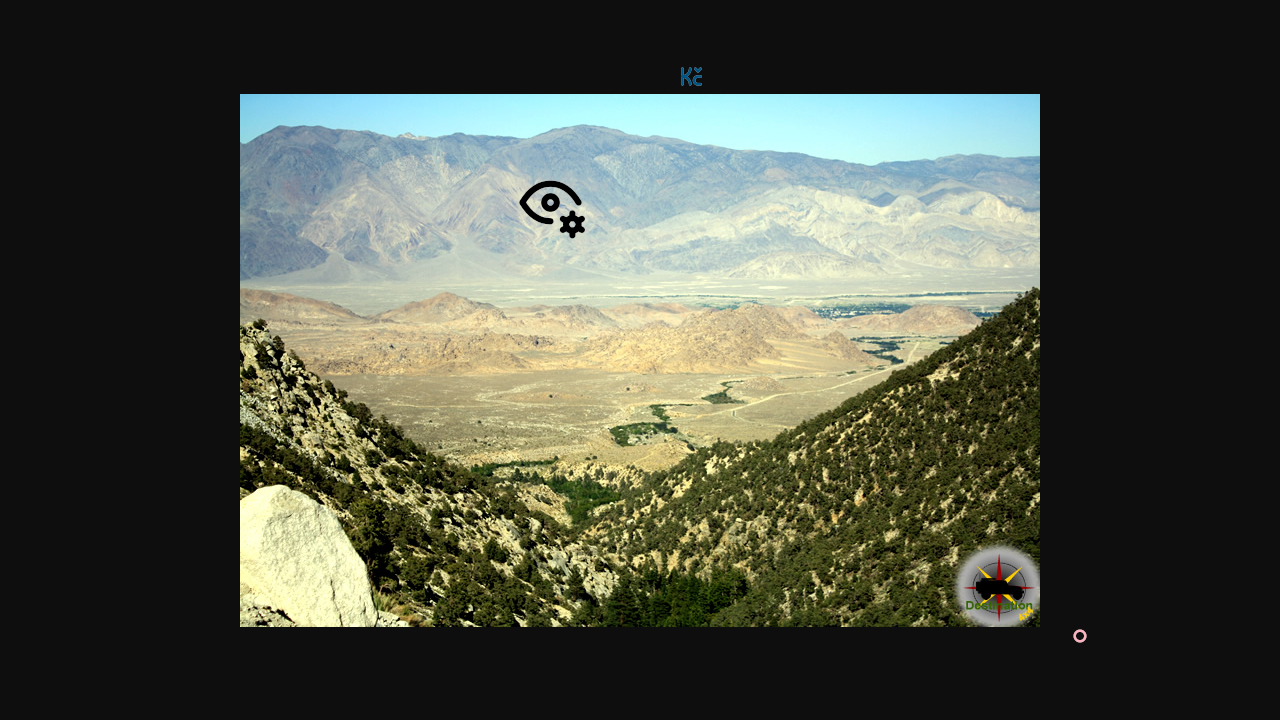 Image resolution: width=1280 pixels, height=720 pixels. Describe the element at coordinates (691, 76) in the screenshot. I see `select czech koruna as currency` at that location.